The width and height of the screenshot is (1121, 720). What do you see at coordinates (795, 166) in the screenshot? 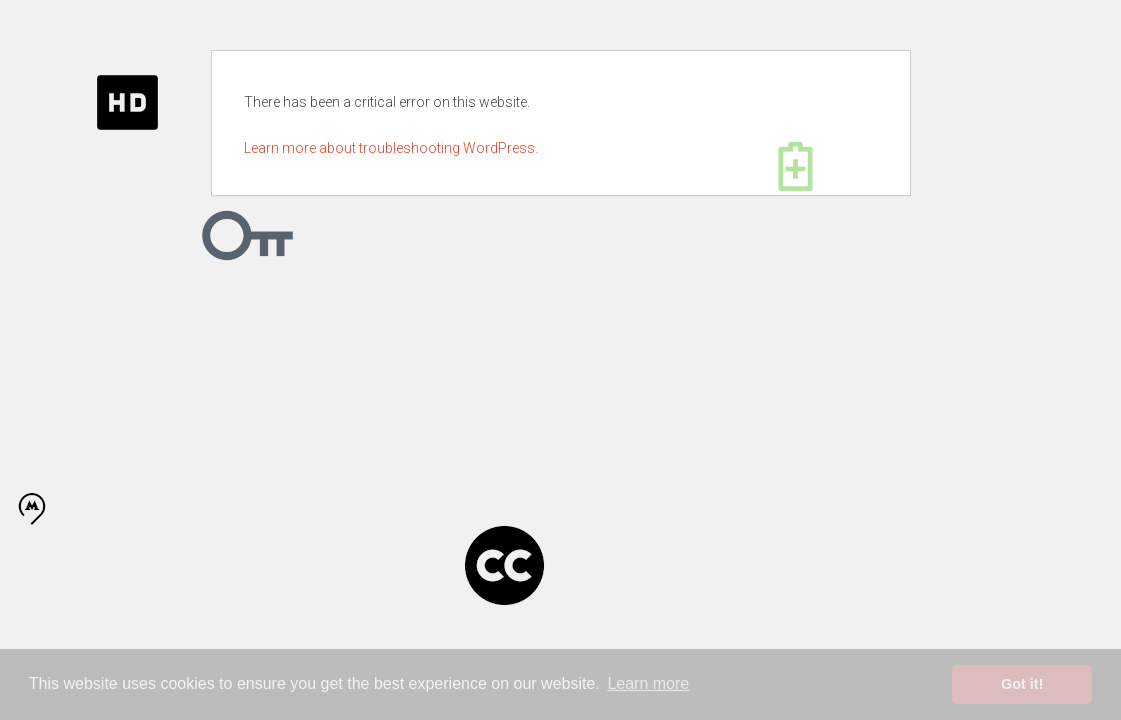
I see `enable battery saver mode` at bounding box center [795, 166].